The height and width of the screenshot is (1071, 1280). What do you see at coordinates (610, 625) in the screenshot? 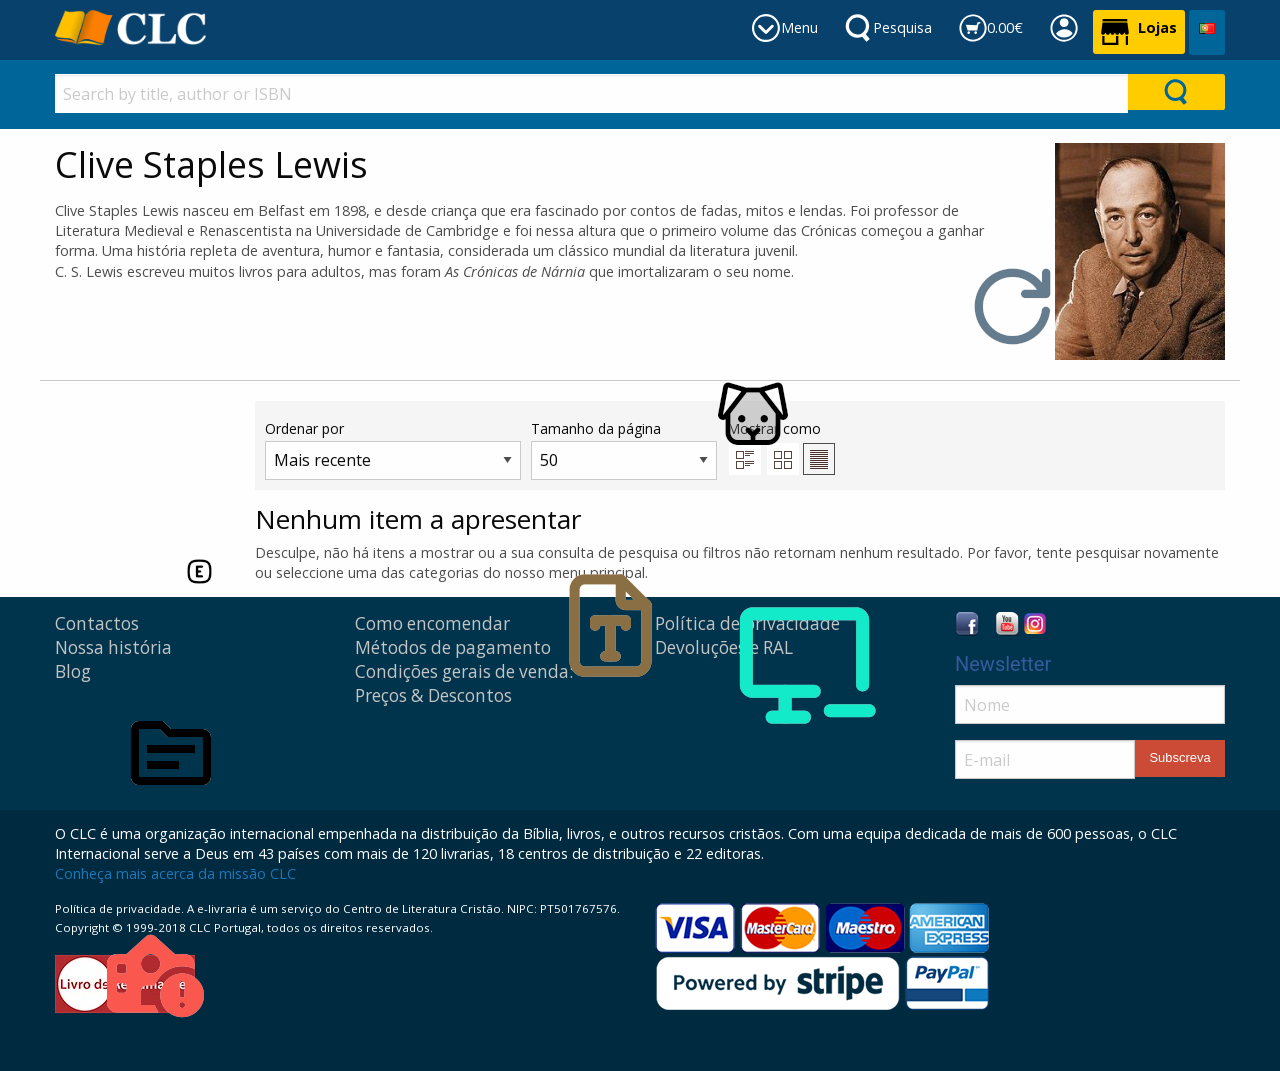
I see `open a text or typography file` at bounding box center [610, 625].